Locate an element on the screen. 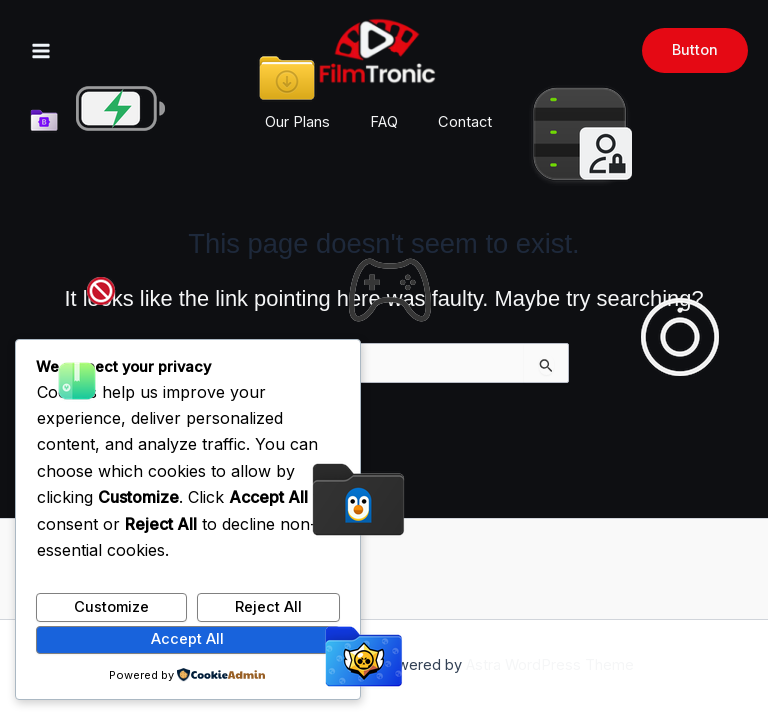 The width and height of the screenshot is (768, 720). configure NIS (network information service) server settings is located at coordinates (580, 135).